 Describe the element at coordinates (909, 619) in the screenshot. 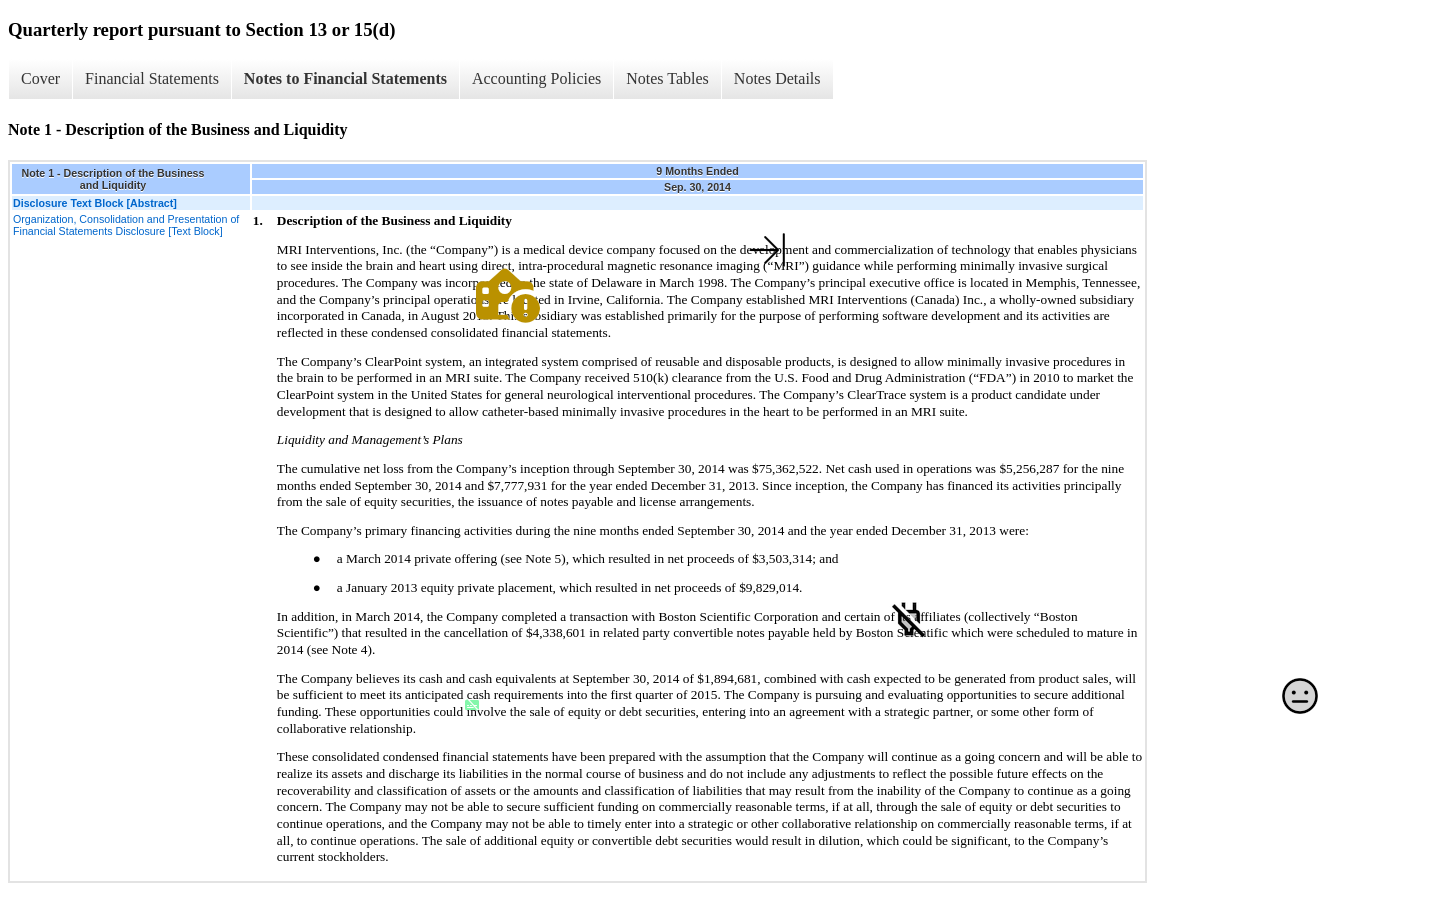

I see `power source disconnected or unavailable` at that location.